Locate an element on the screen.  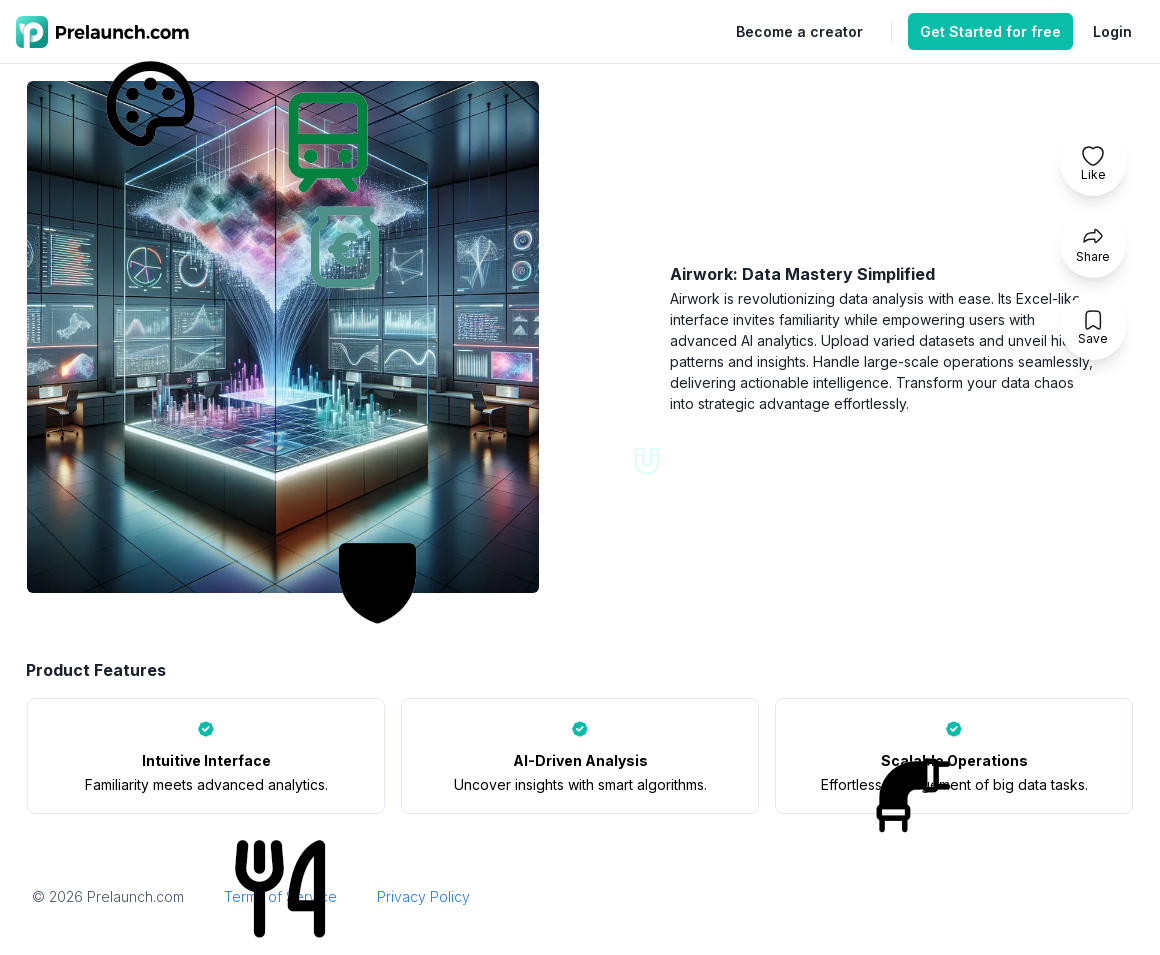
access food and dining options is located at coordinates (282, 887).